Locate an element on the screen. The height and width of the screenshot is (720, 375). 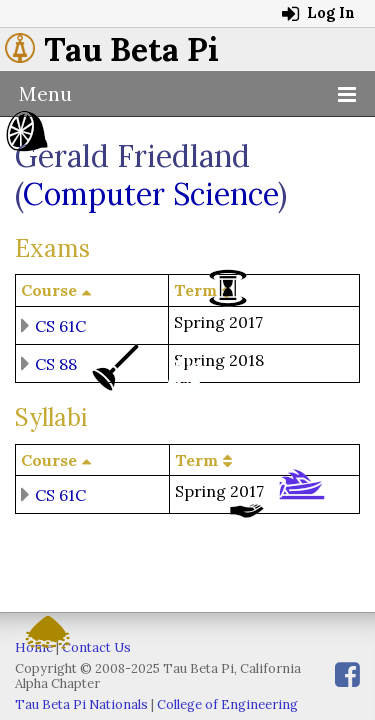
select a ranger or mounted character class is located at coordinates (188, 375).